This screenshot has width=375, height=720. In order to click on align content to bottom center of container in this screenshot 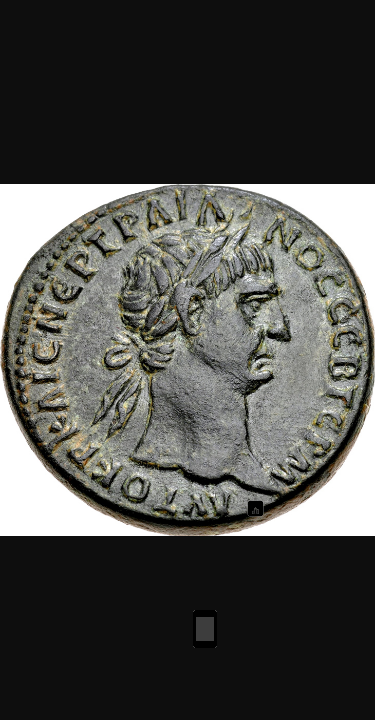, I will do `click(255, 508)`.